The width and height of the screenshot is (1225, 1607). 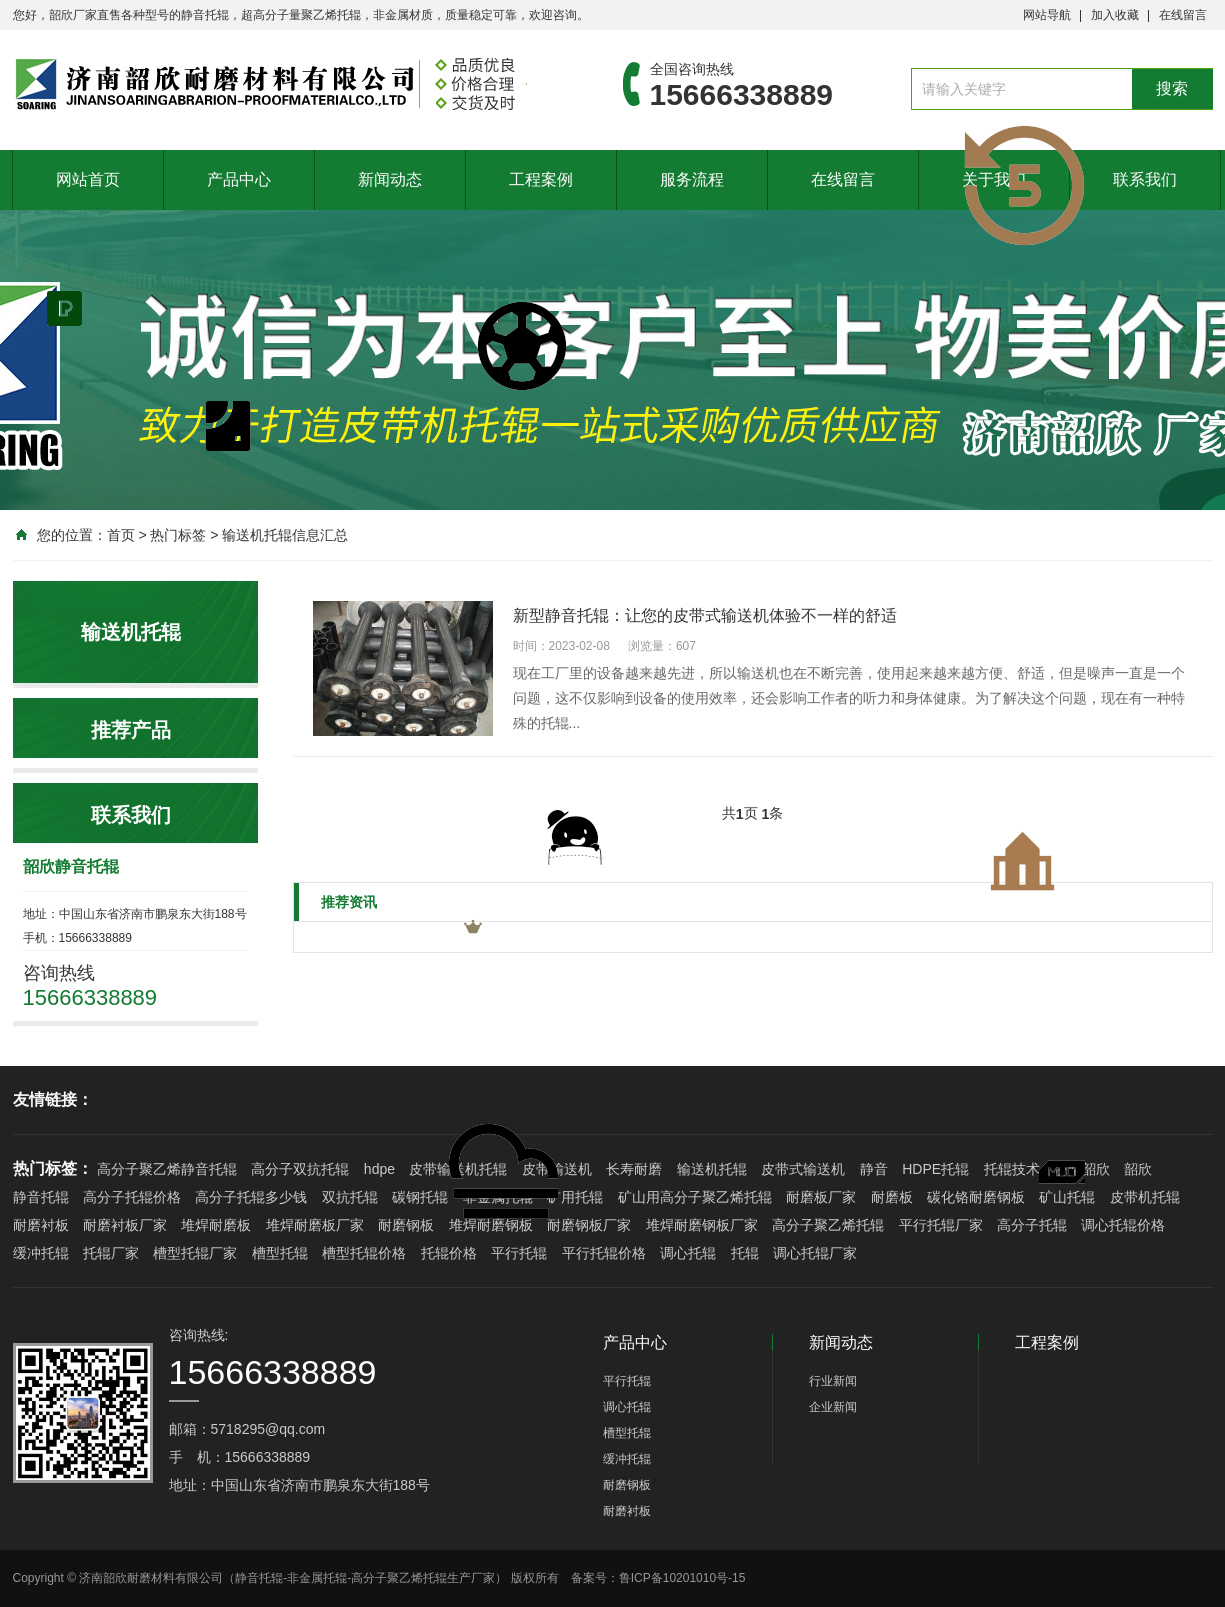 What do you see at coordinates (64, 308) in the screenshot?
I see `open the Pexels app or website` at bounding box center [64, 308].